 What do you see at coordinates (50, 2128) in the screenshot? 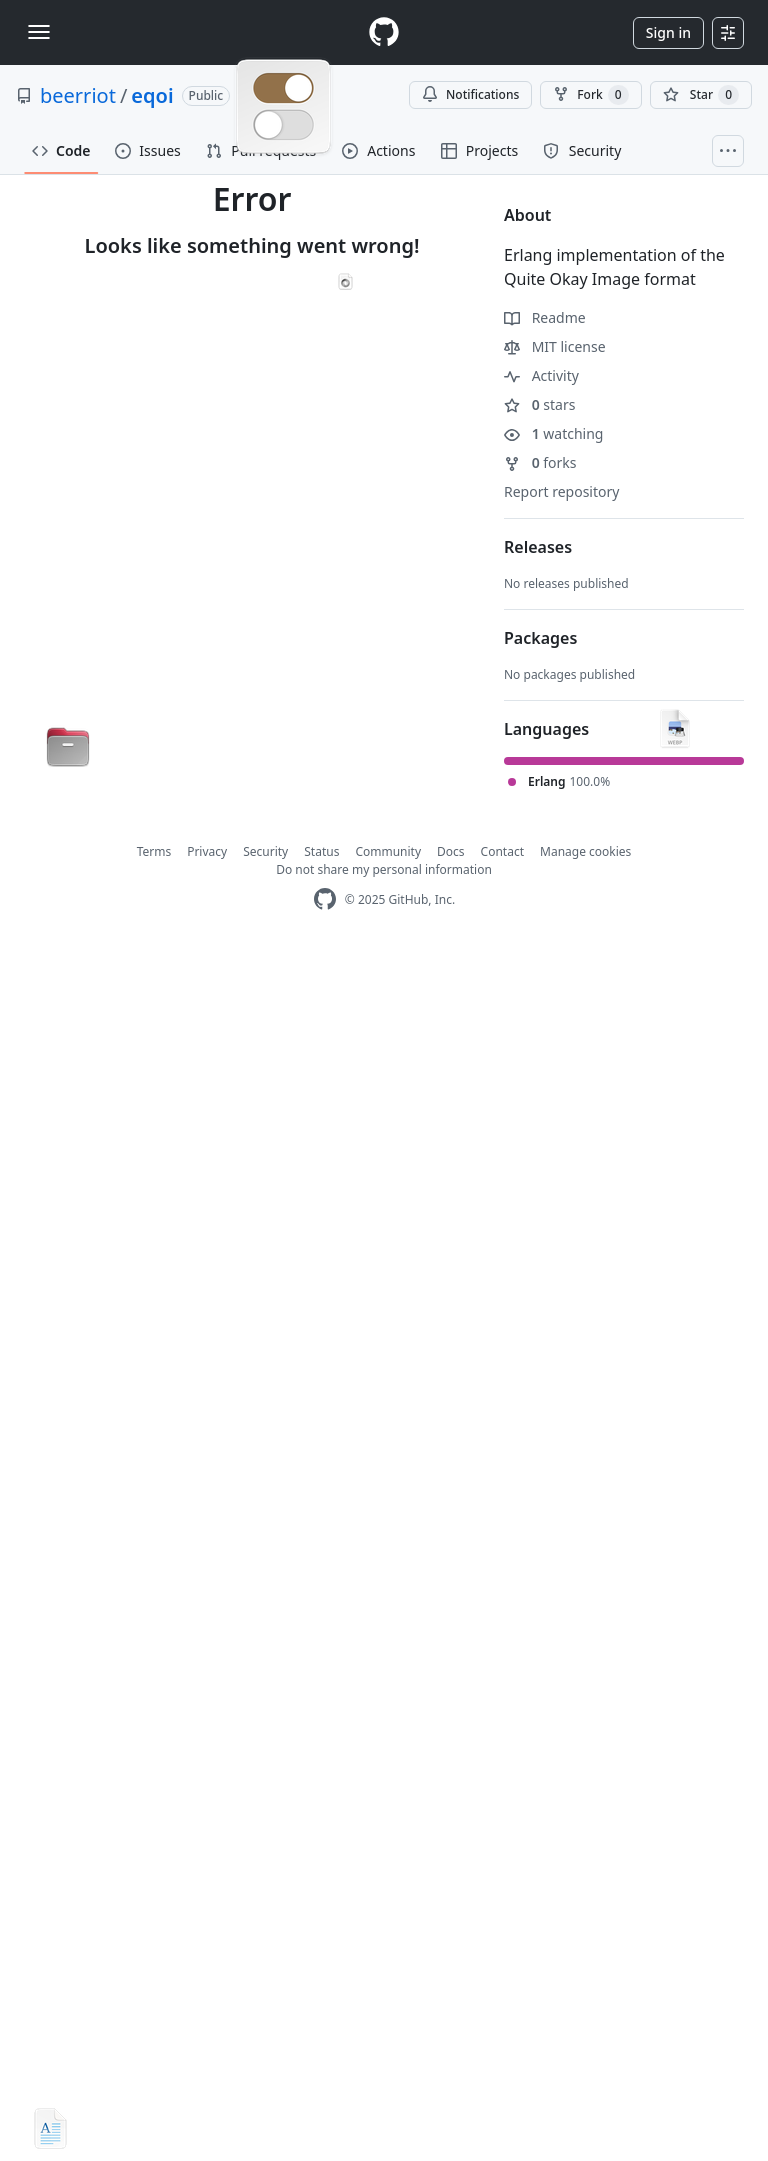
I see `open a text document file` at bounding box center [50, 2128].